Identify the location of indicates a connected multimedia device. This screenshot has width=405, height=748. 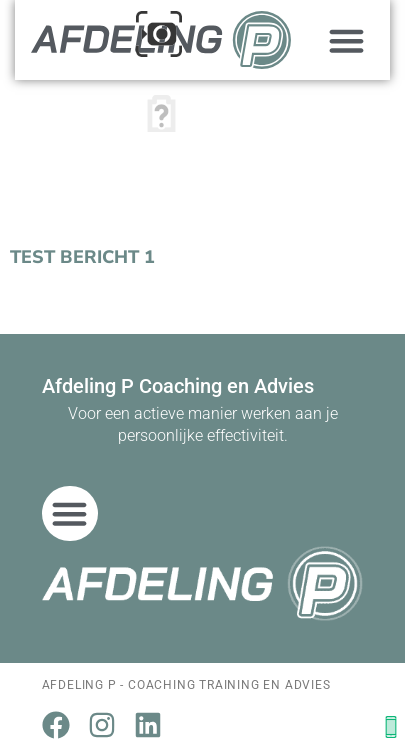
(391, 727).